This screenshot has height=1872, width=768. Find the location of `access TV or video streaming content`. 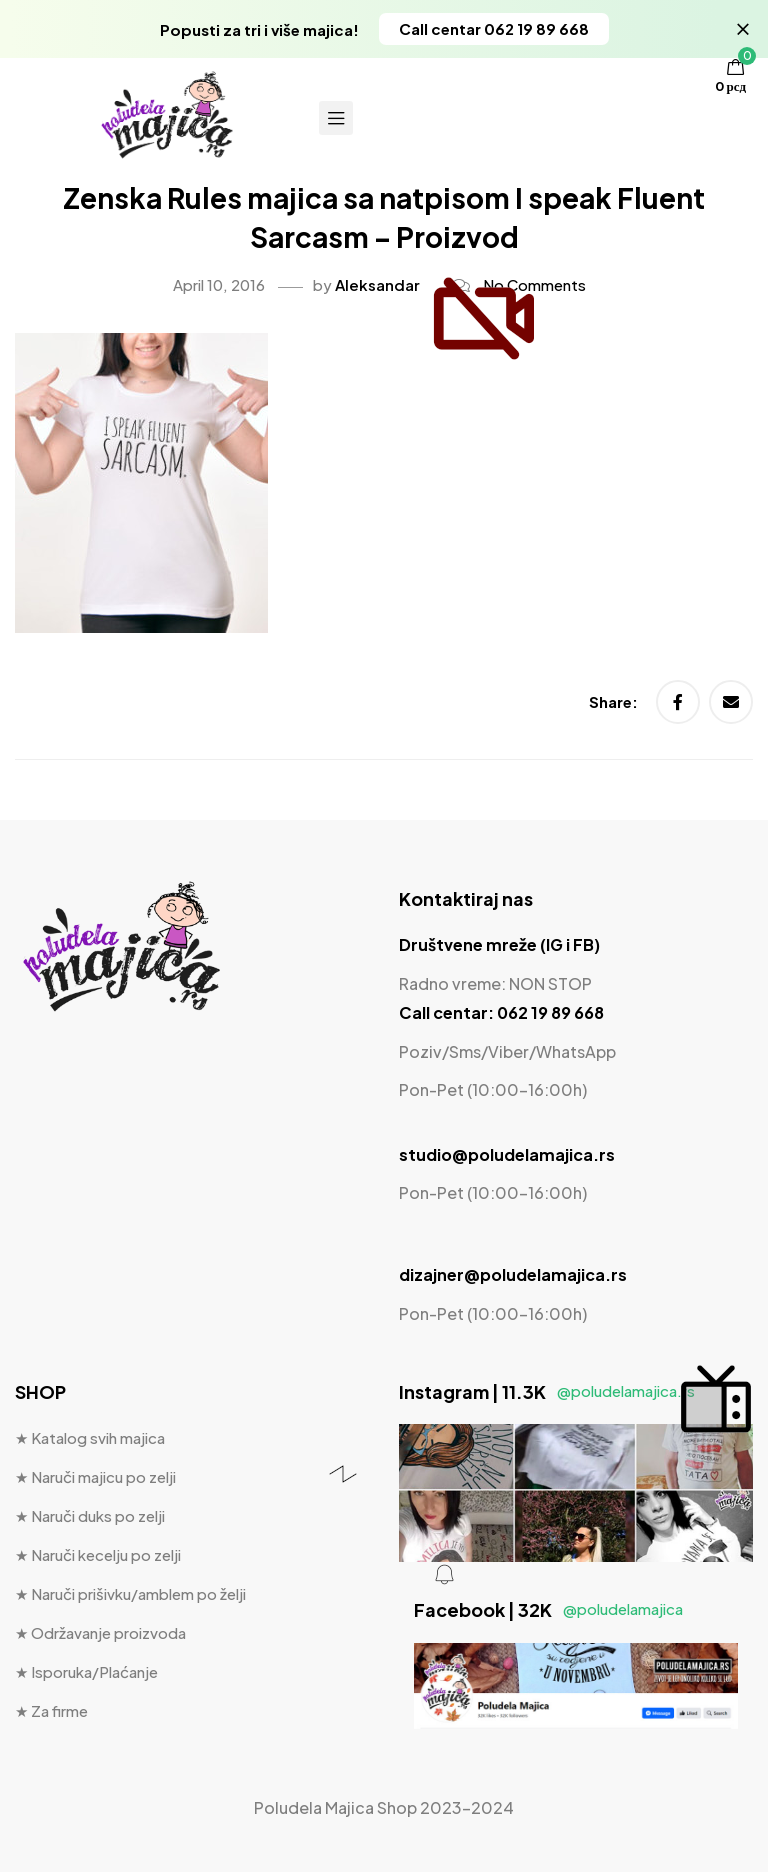

access TV or video streaming content is located at coordinates (716, 1403).